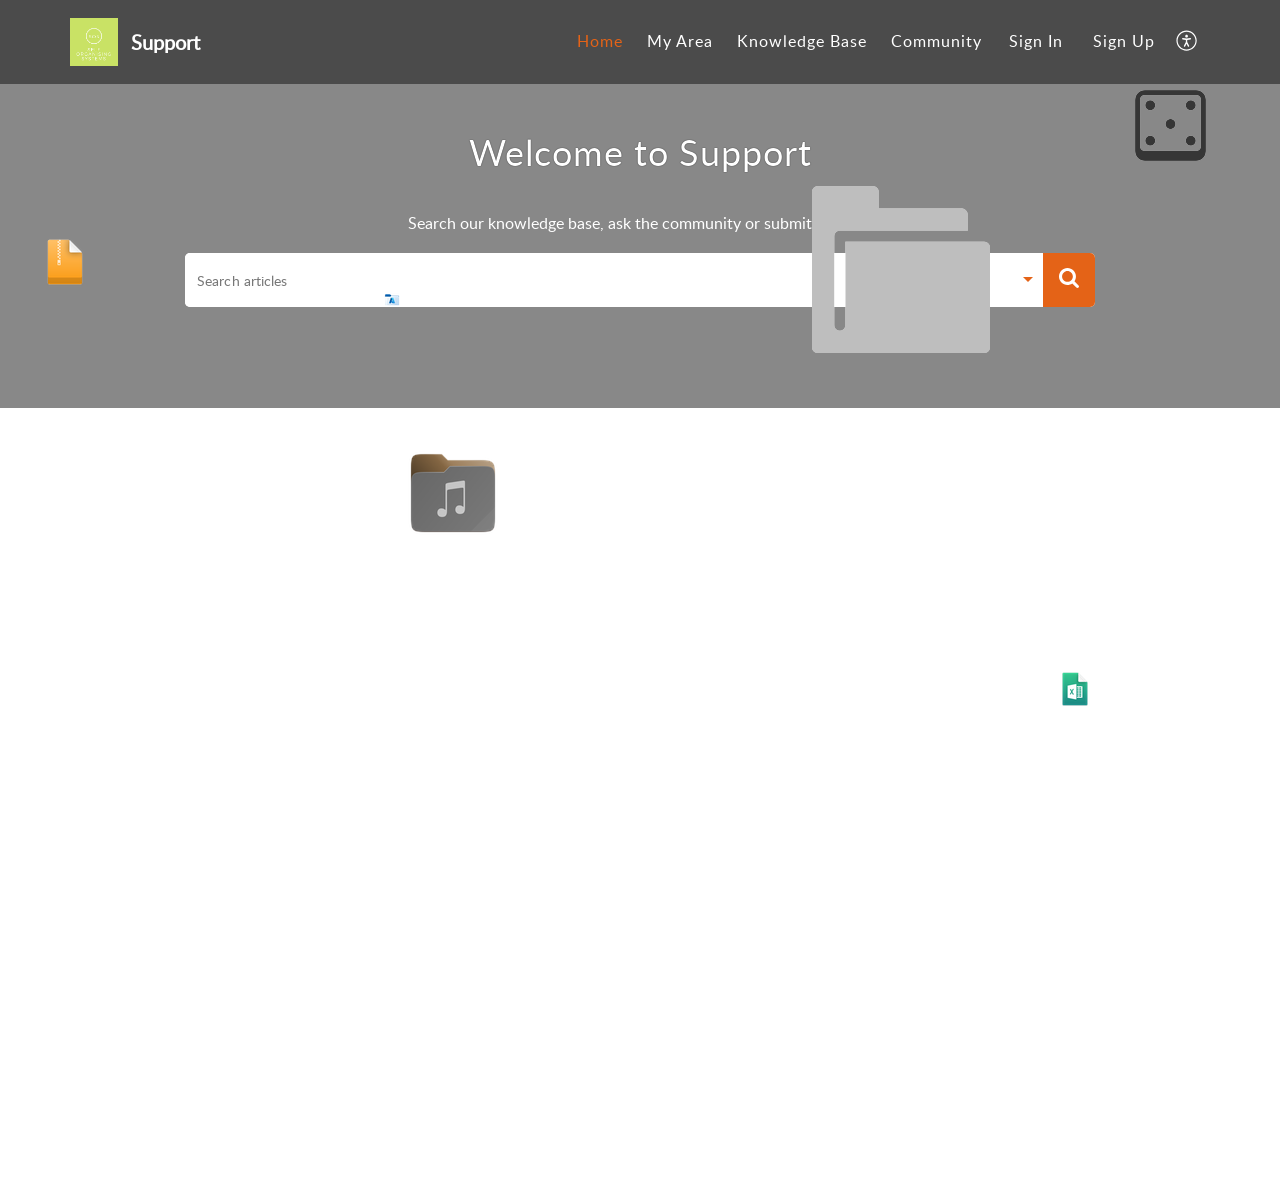 Image resolution: width=1280 pixels, height=1190 pixels. Describe the element at coordinates (453, 493) in the screenshot. I see `open your music folder` at that location.